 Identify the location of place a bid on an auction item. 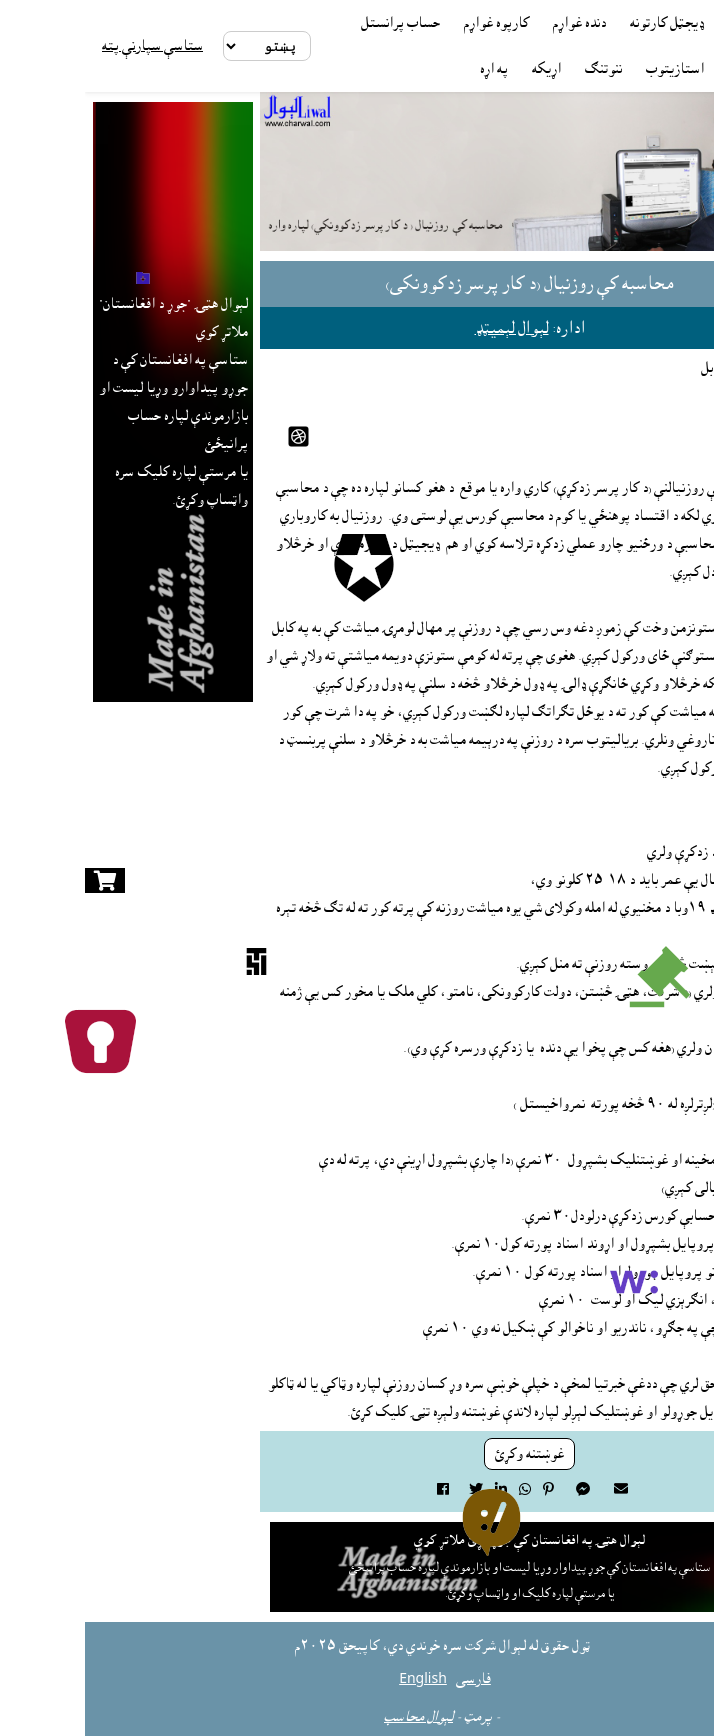
(658, 978).